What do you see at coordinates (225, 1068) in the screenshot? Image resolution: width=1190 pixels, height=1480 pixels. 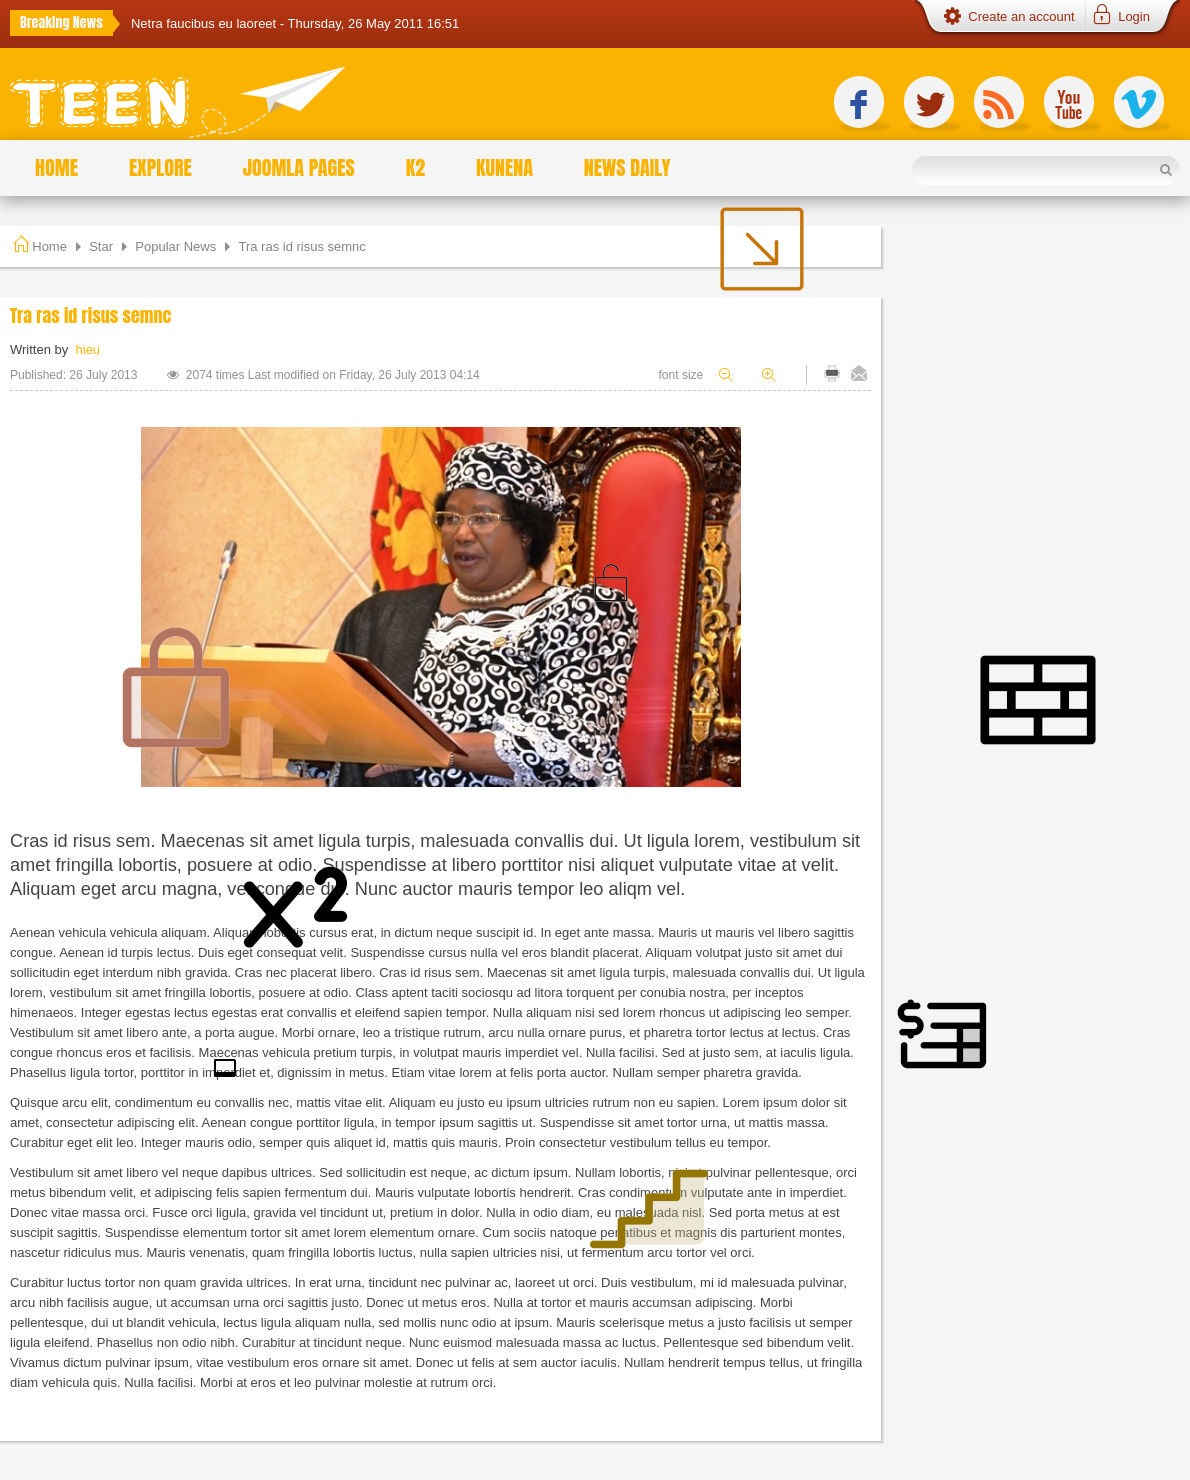 I see `video player with caption or subtitle area` at bounding box center [225, 1068].